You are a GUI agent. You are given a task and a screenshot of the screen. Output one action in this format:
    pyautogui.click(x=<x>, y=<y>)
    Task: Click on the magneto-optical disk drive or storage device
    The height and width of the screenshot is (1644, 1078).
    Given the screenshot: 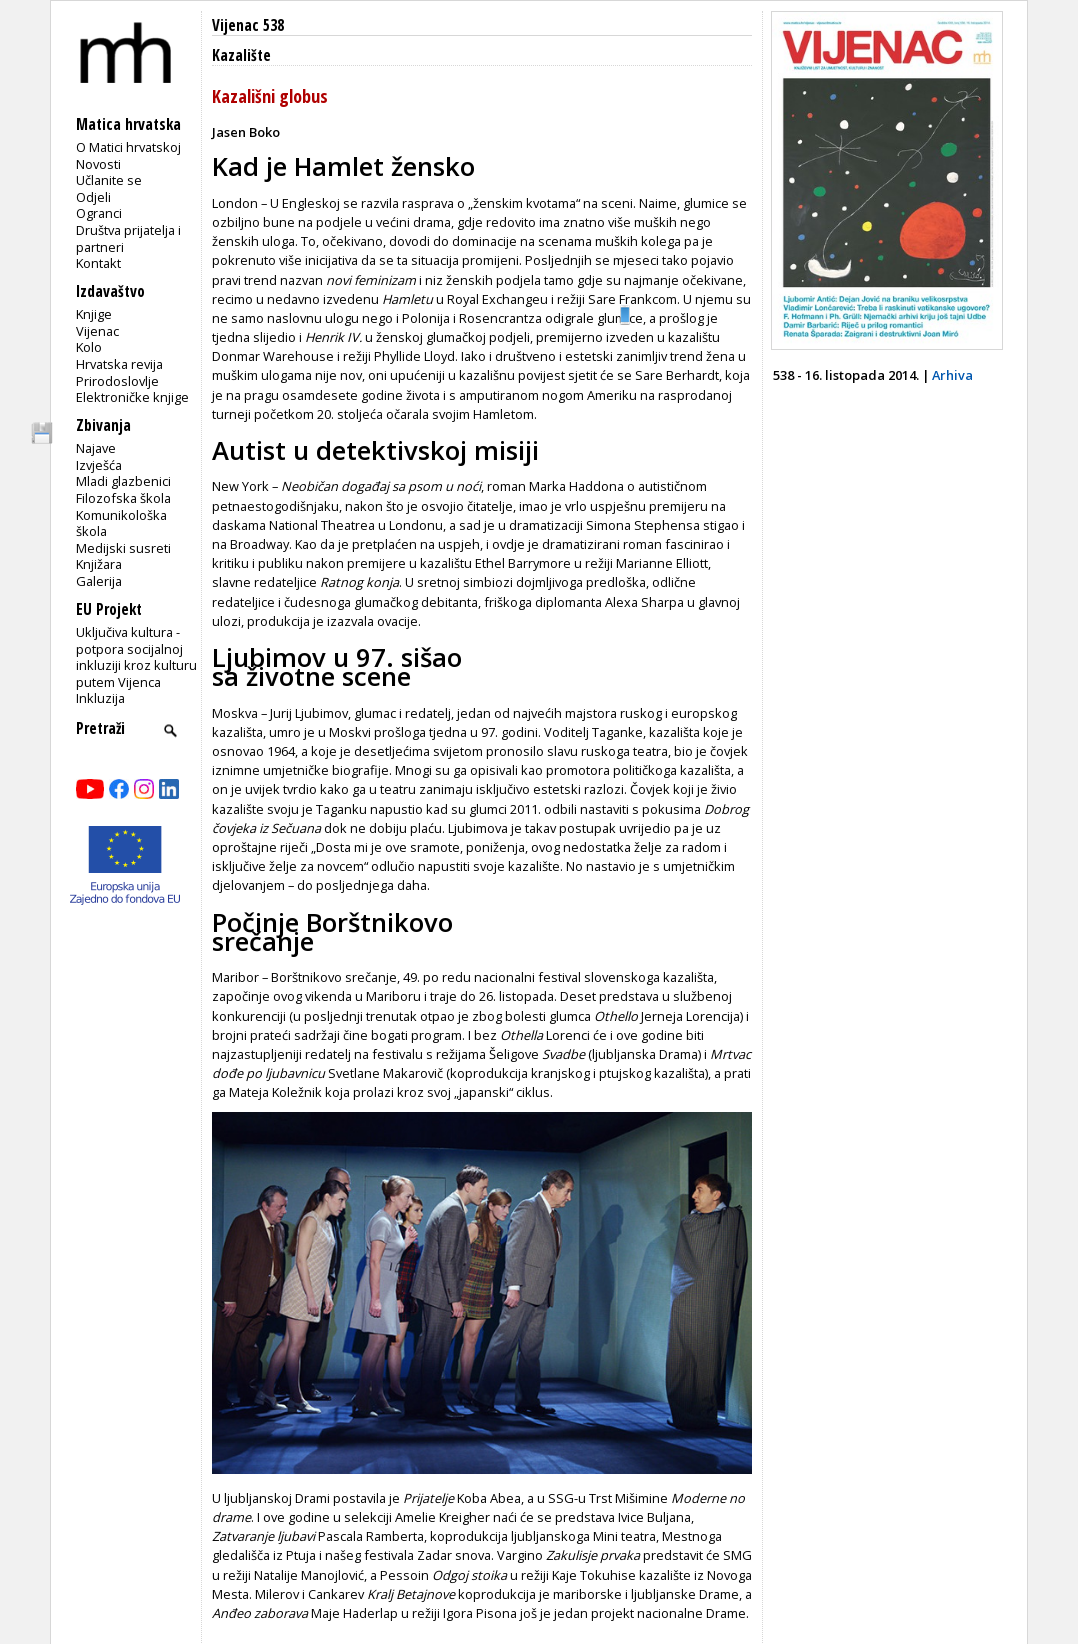 What is the action you would take?
    pyautogui.click(x=42, y=433)
    